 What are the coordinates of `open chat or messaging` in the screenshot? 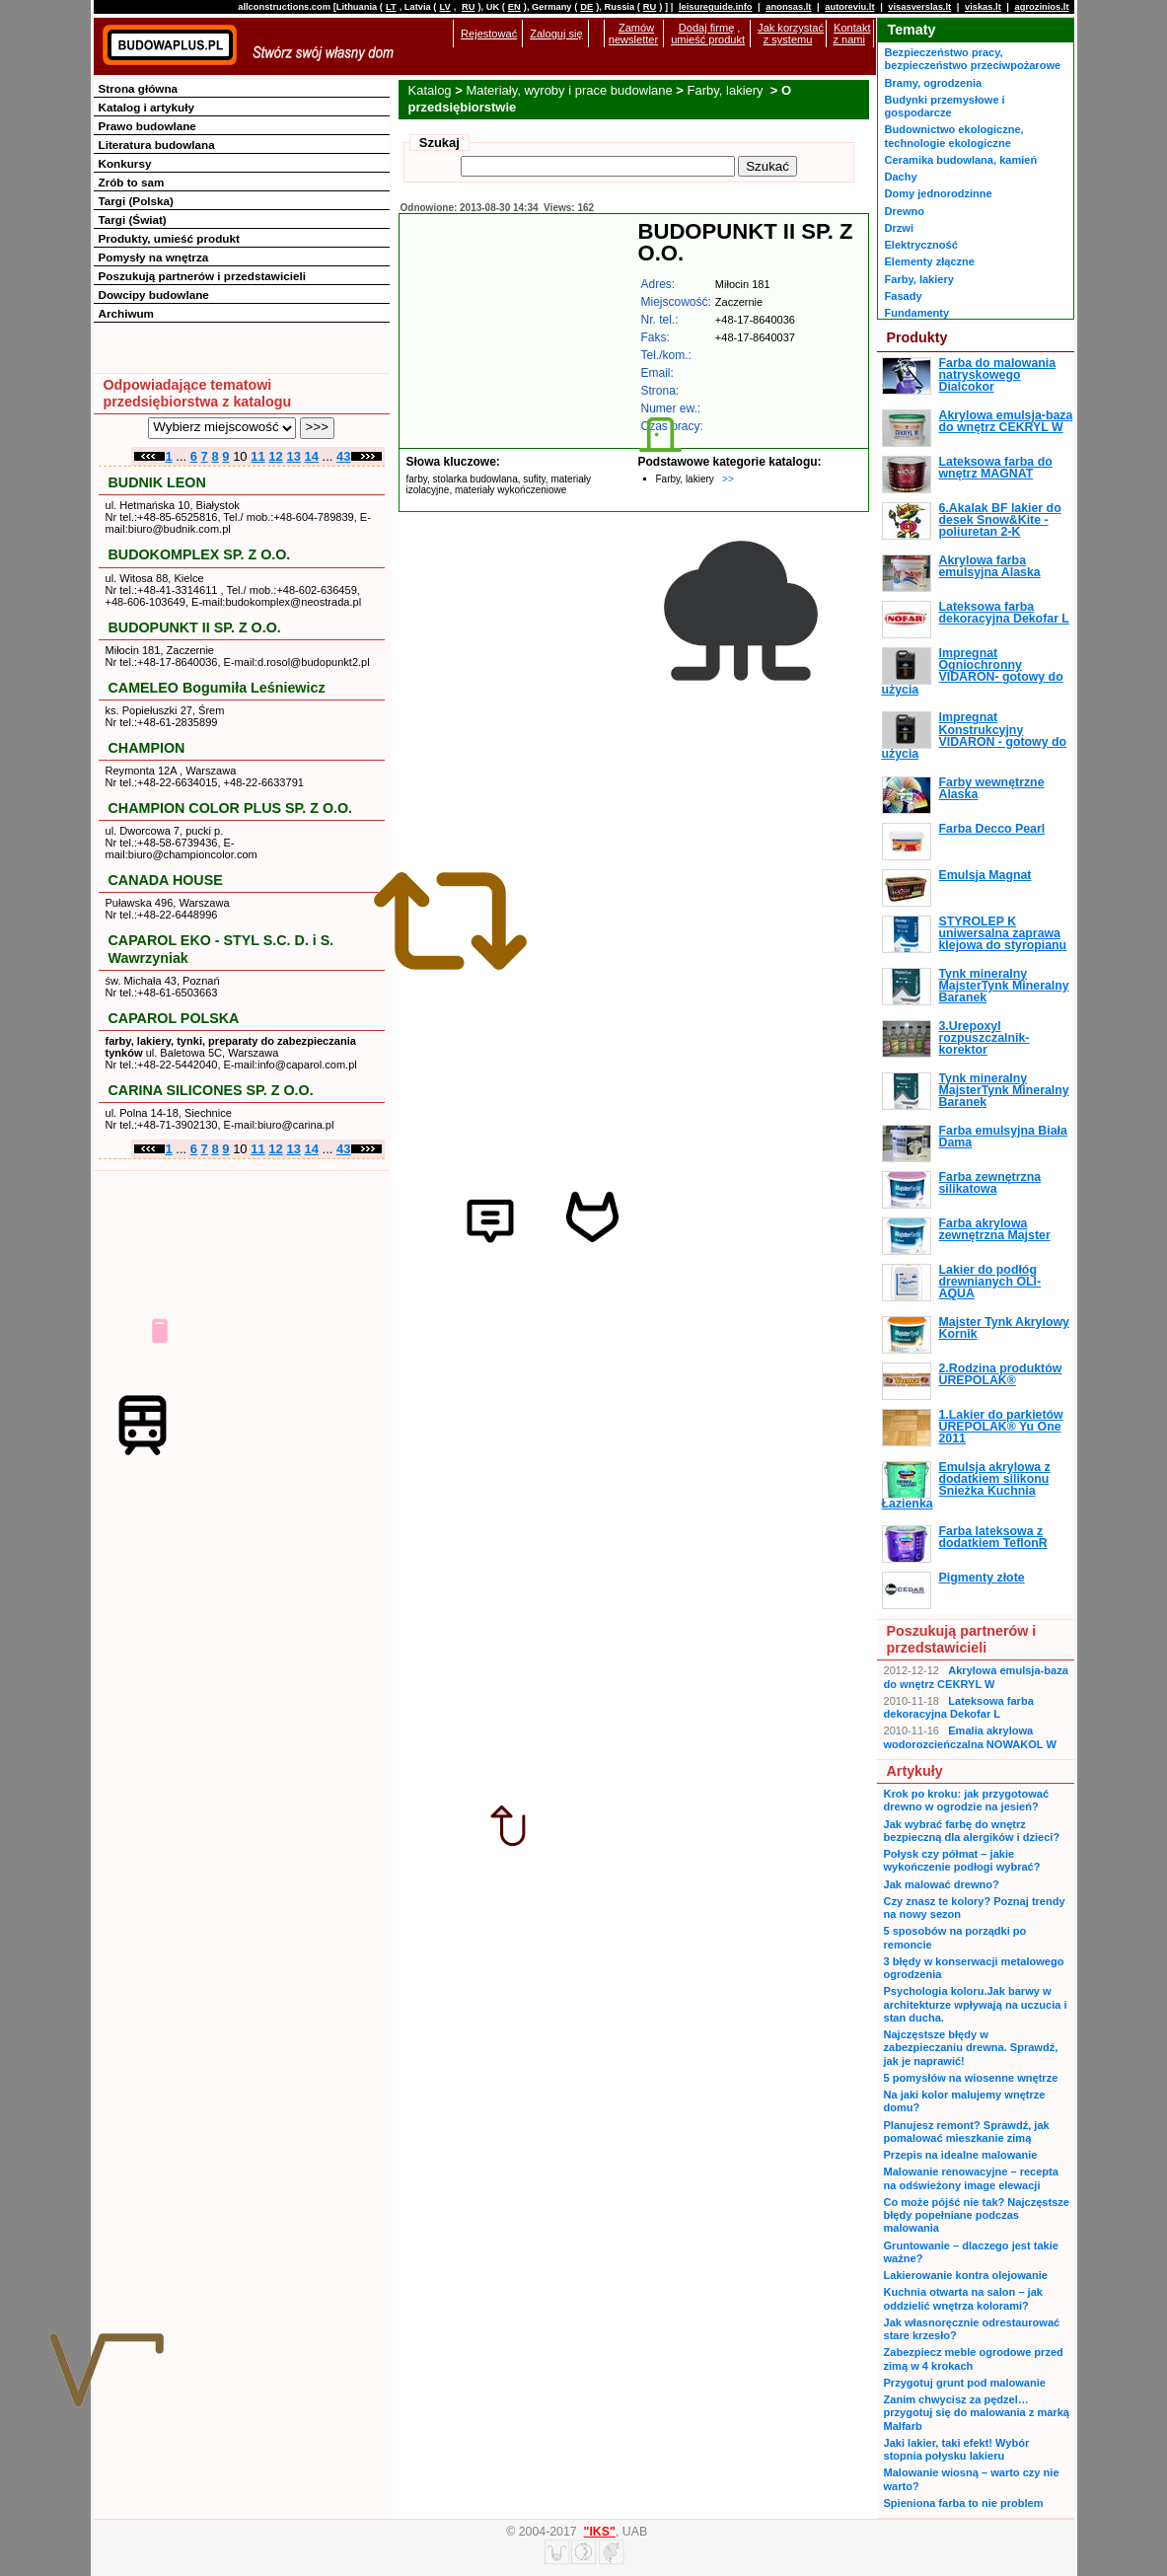 It's located at (490, 1219).